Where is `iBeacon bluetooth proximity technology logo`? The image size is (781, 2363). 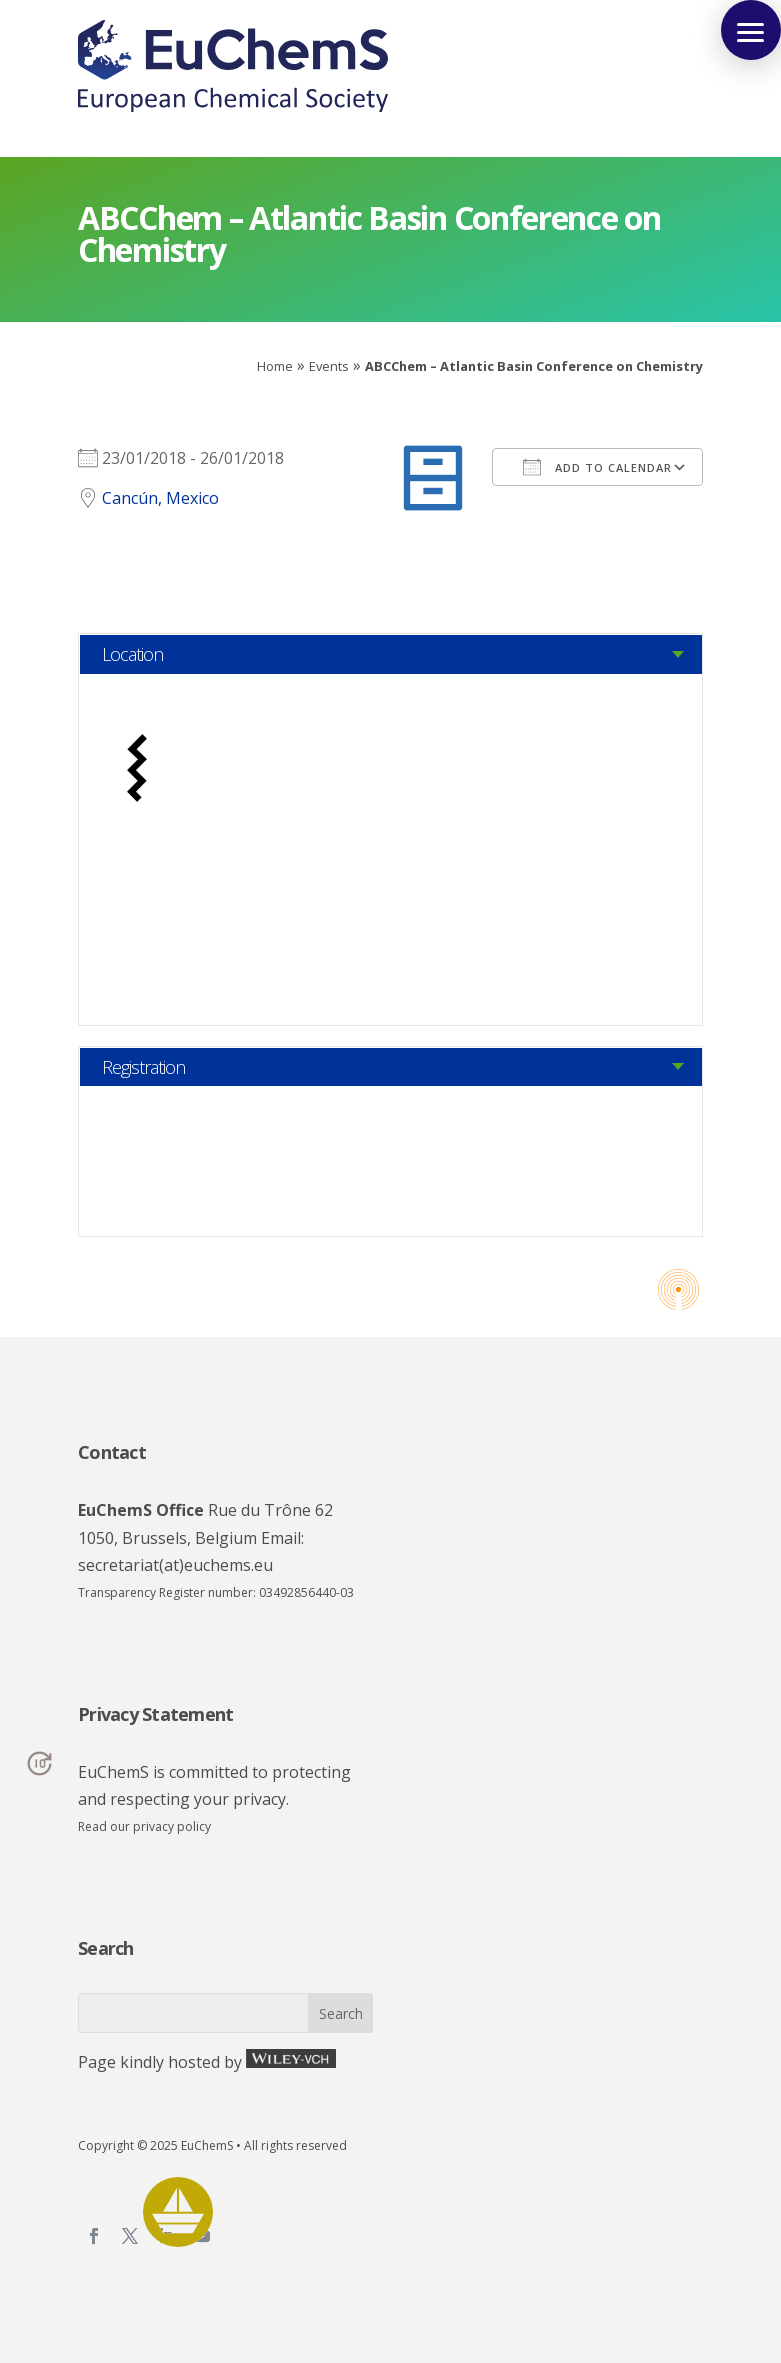
iBeacon bluetooth proximity technology logo is located at coordinates (678, 1289).